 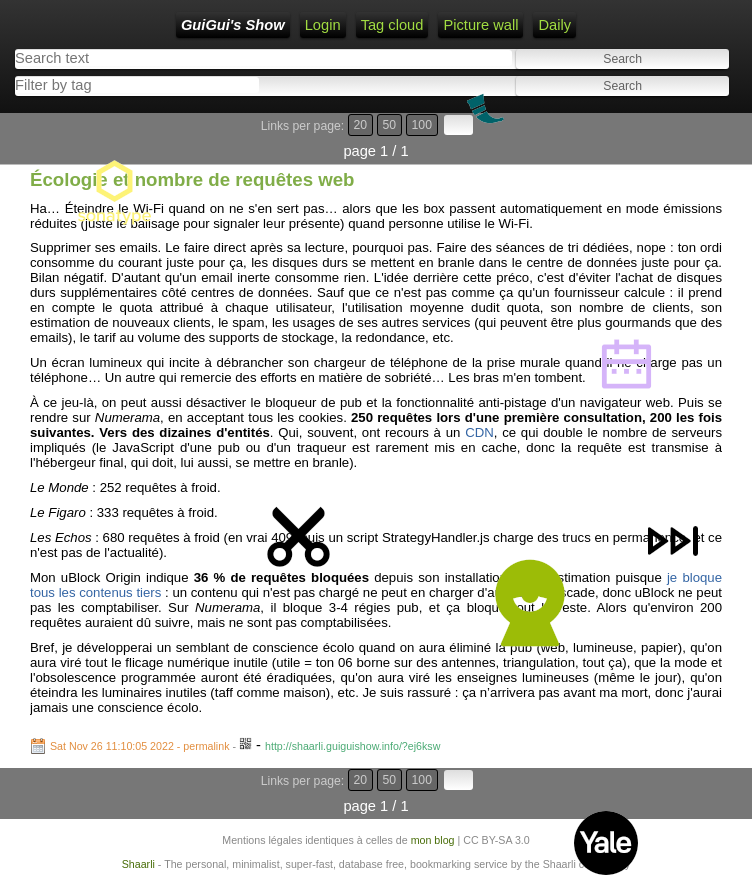 What do you see at coordinates (530, 603) in the screenshot?
I see `view user profile` at bounding box center [530, 603].